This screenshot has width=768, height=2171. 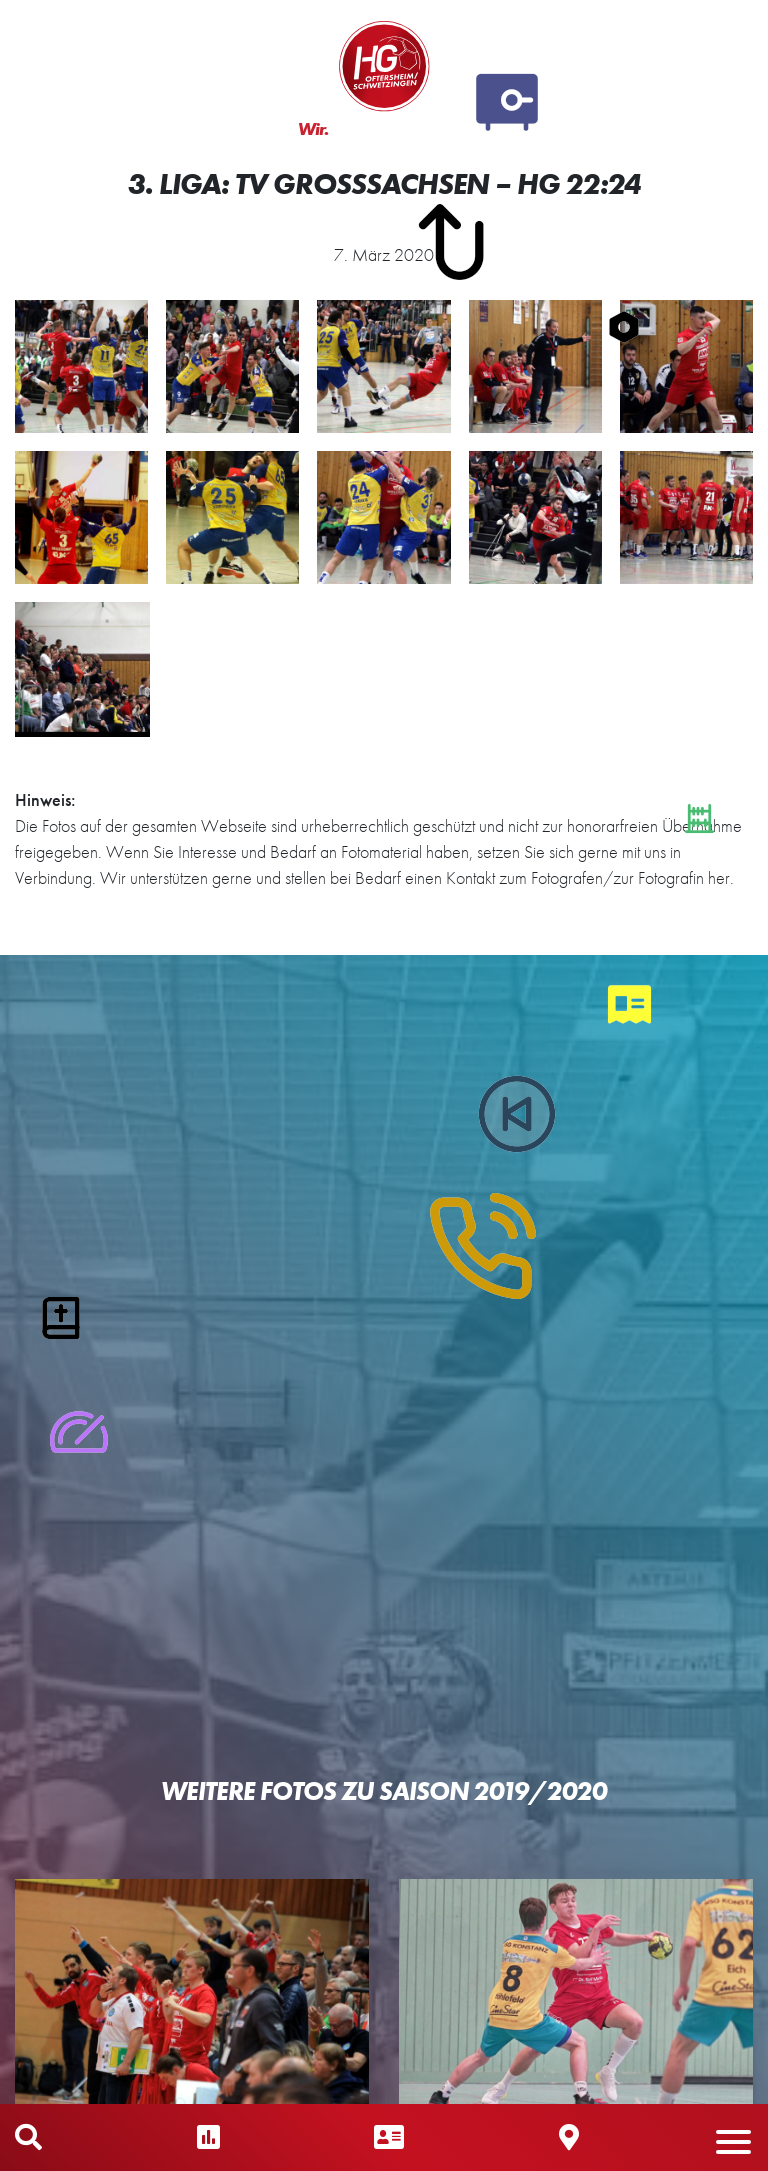 What do you see at coordinates (61, 1318) in the screenshot?
I see `access religious texts or scriptures` at bounding box center [61, 1318].